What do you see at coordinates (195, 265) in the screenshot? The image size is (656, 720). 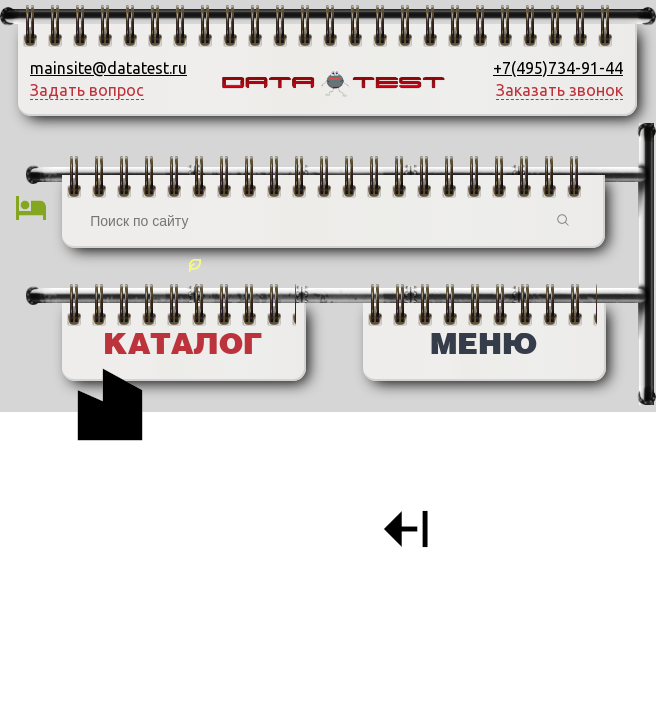 I see `indicates eco-friendly or sustainable option` at bounding box center [195, 265].